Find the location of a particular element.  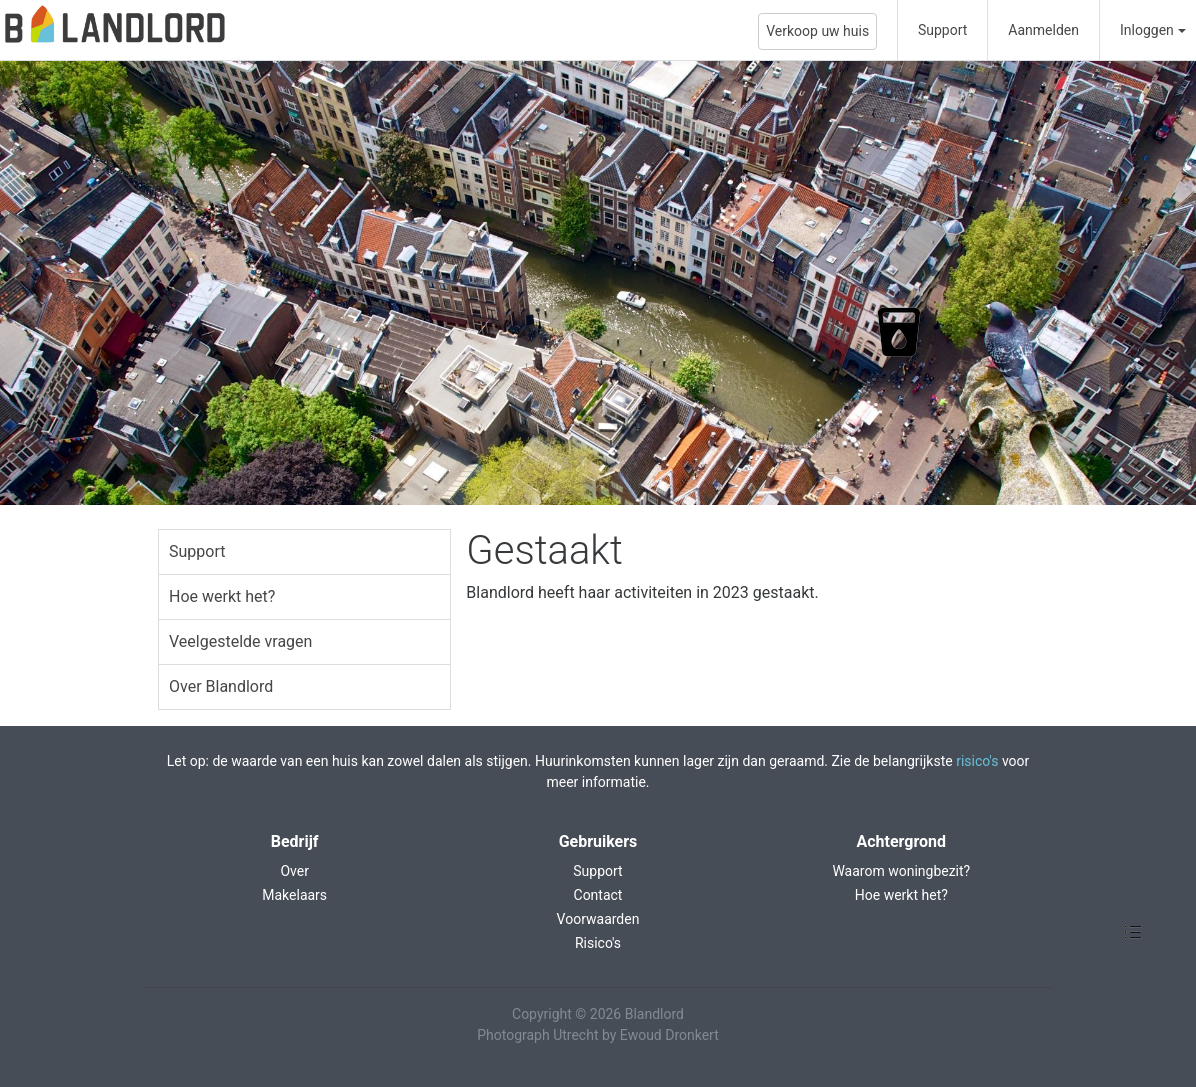

view items as a bulleted list is located at coordinates (1133, 932).